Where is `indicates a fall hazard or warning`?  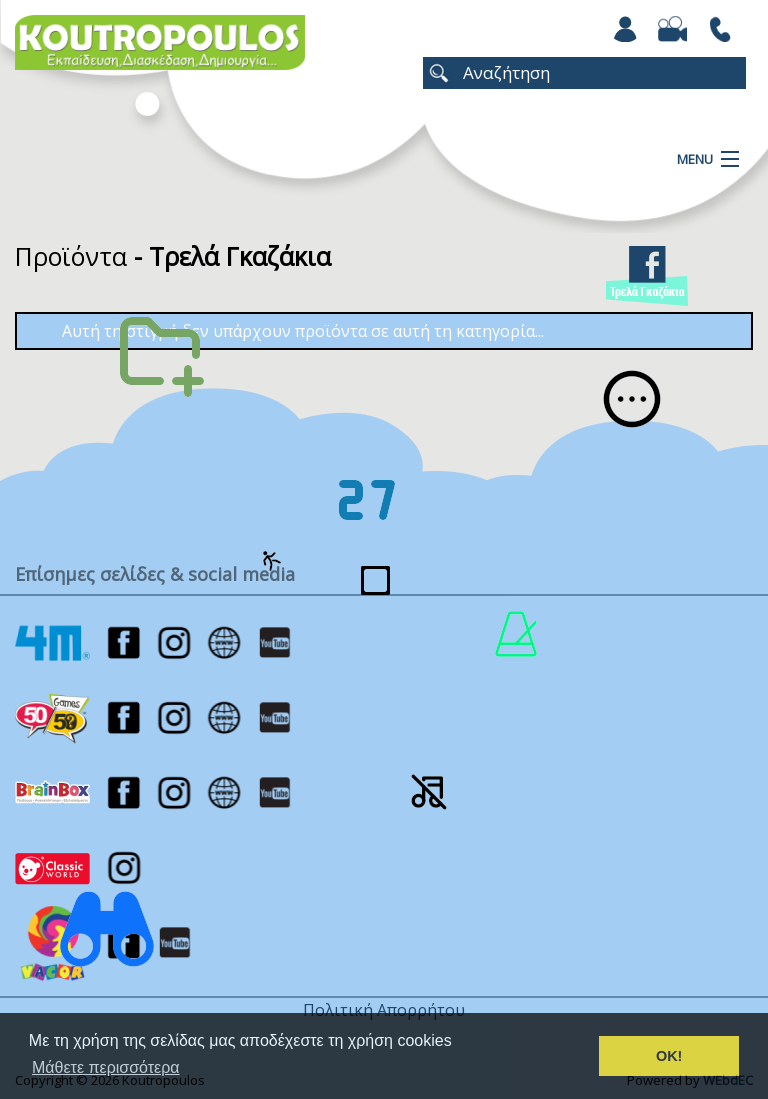
indicates a fall hazard or warning is located at coordinates (271, 560).